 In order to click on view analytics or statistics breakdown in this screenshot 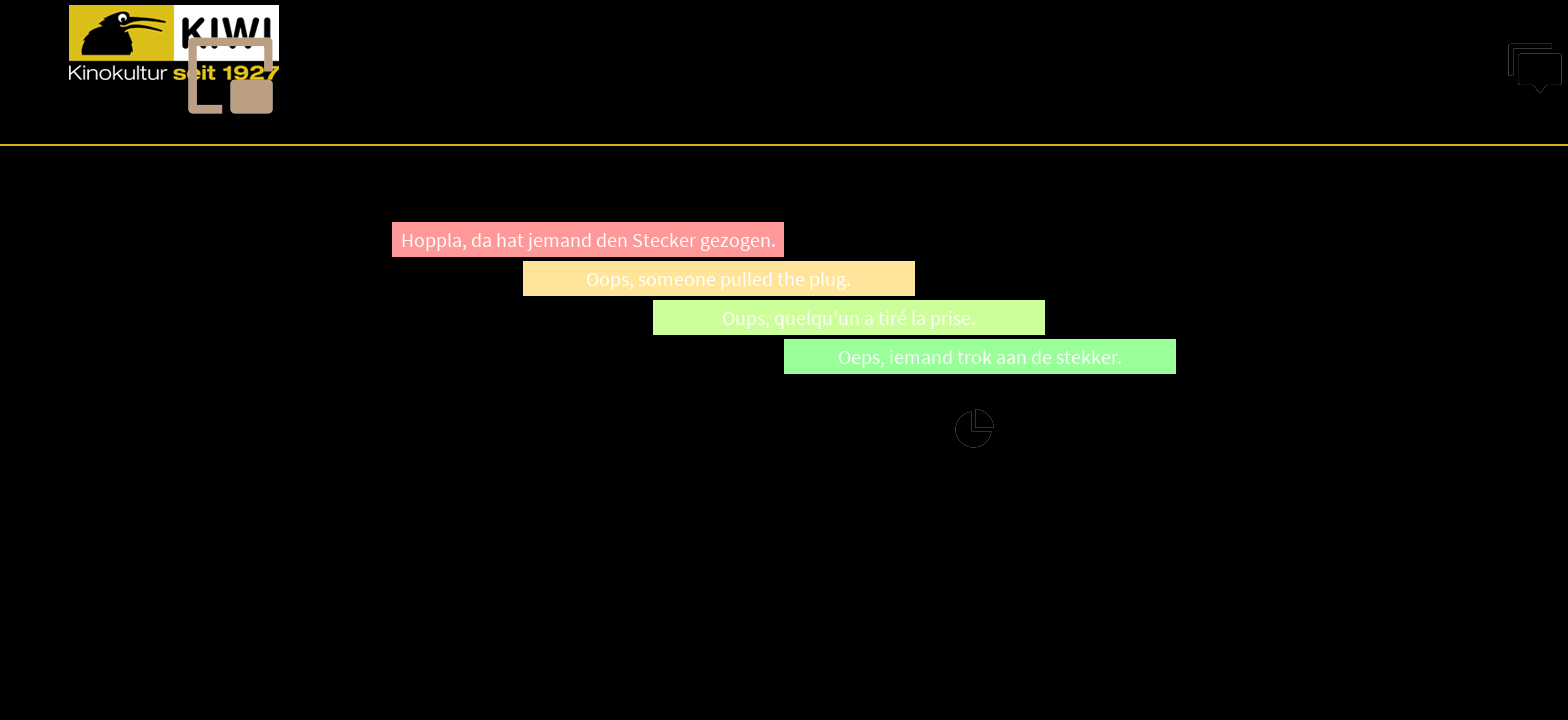, I will do `click(973, 429)`.